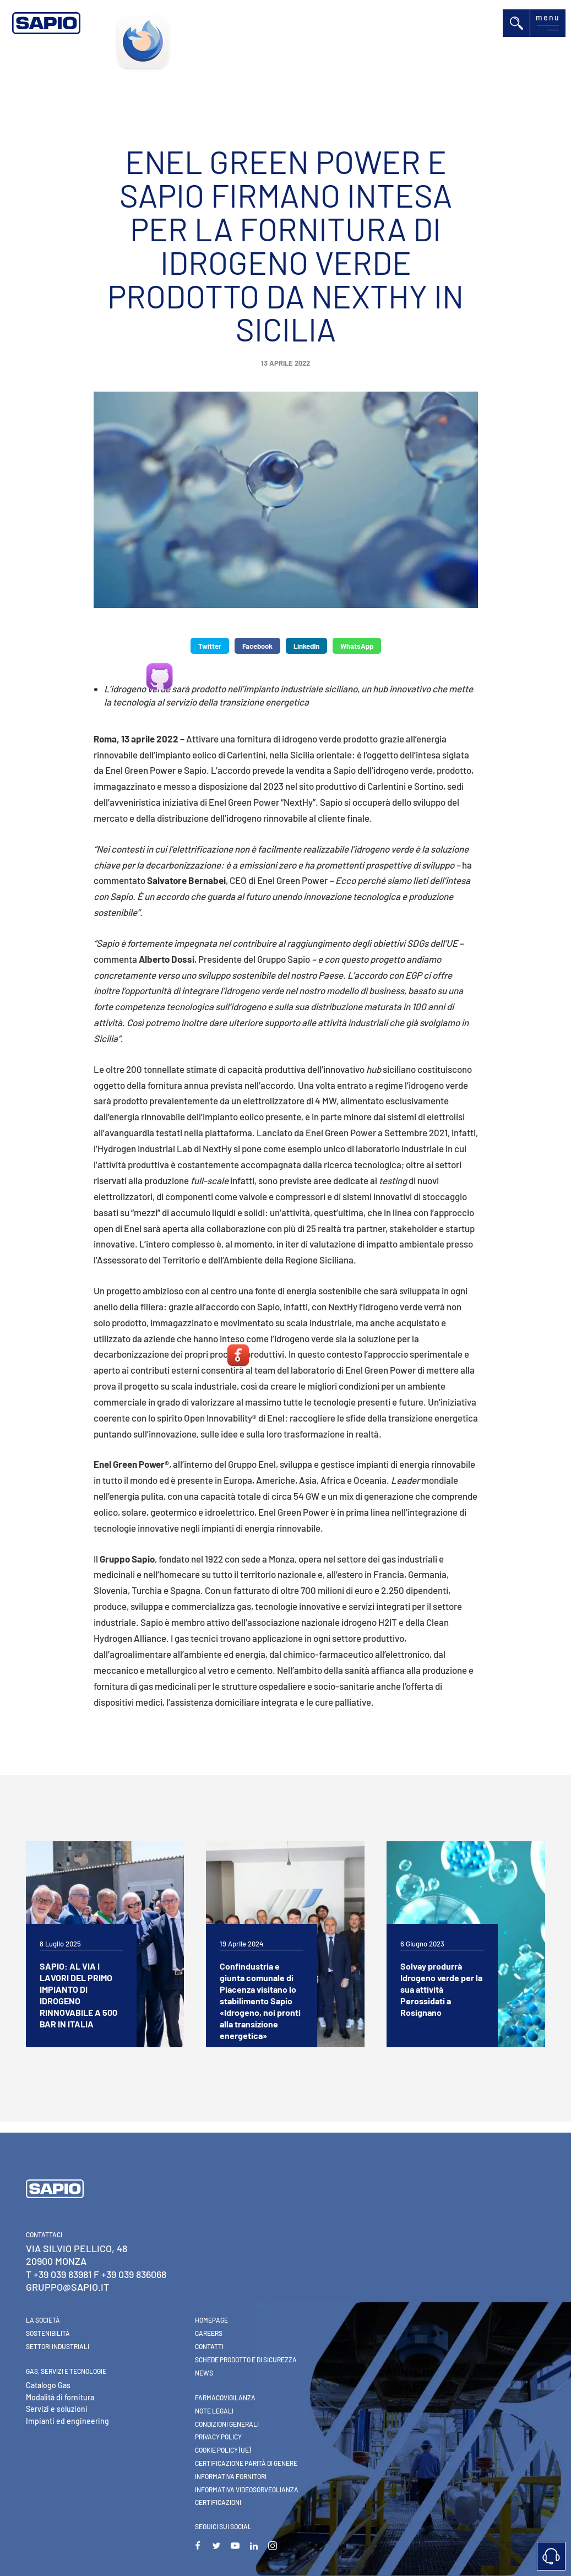 The height and width of the screenshot is (2576, 571). Describe the element at coordinates (238, 1355) in the screenshot. I see `open fritzing electronics design application` at that location.